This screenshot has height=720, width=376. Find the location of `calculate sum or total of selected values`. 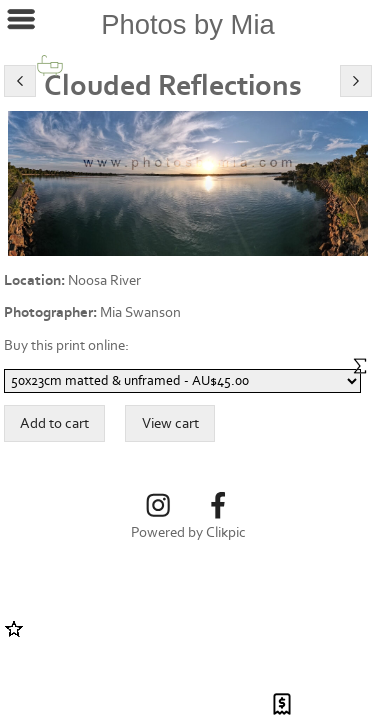

calculate sum or total of selected values is located at coordinates (360, 366).